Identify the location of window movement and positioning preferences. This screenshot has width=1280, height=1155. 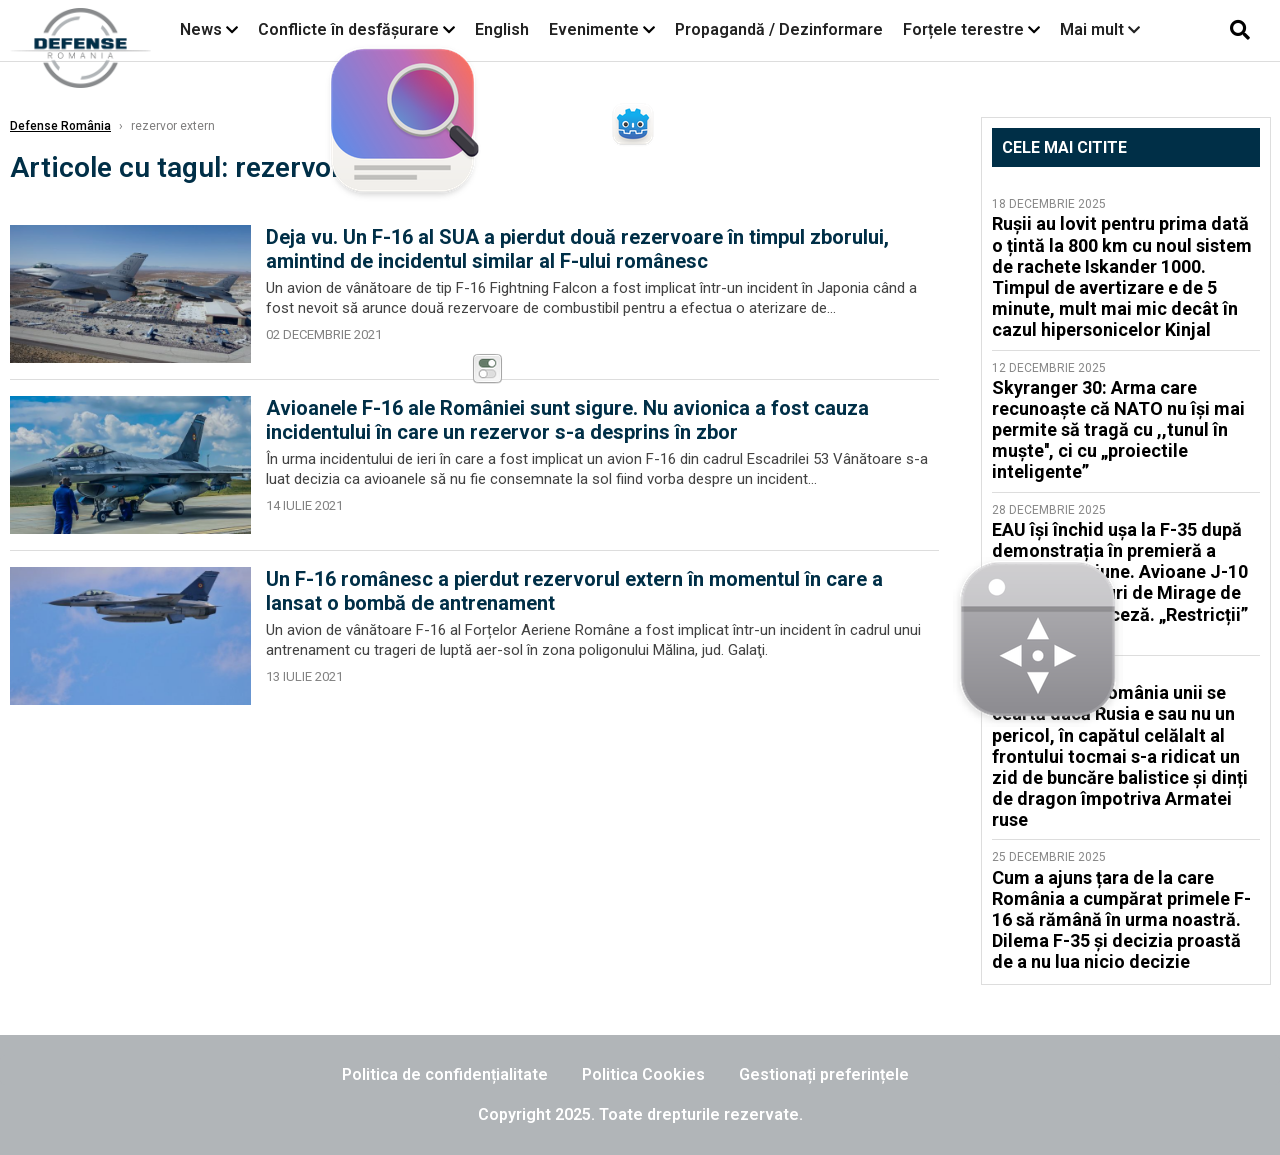
(1038, 642).